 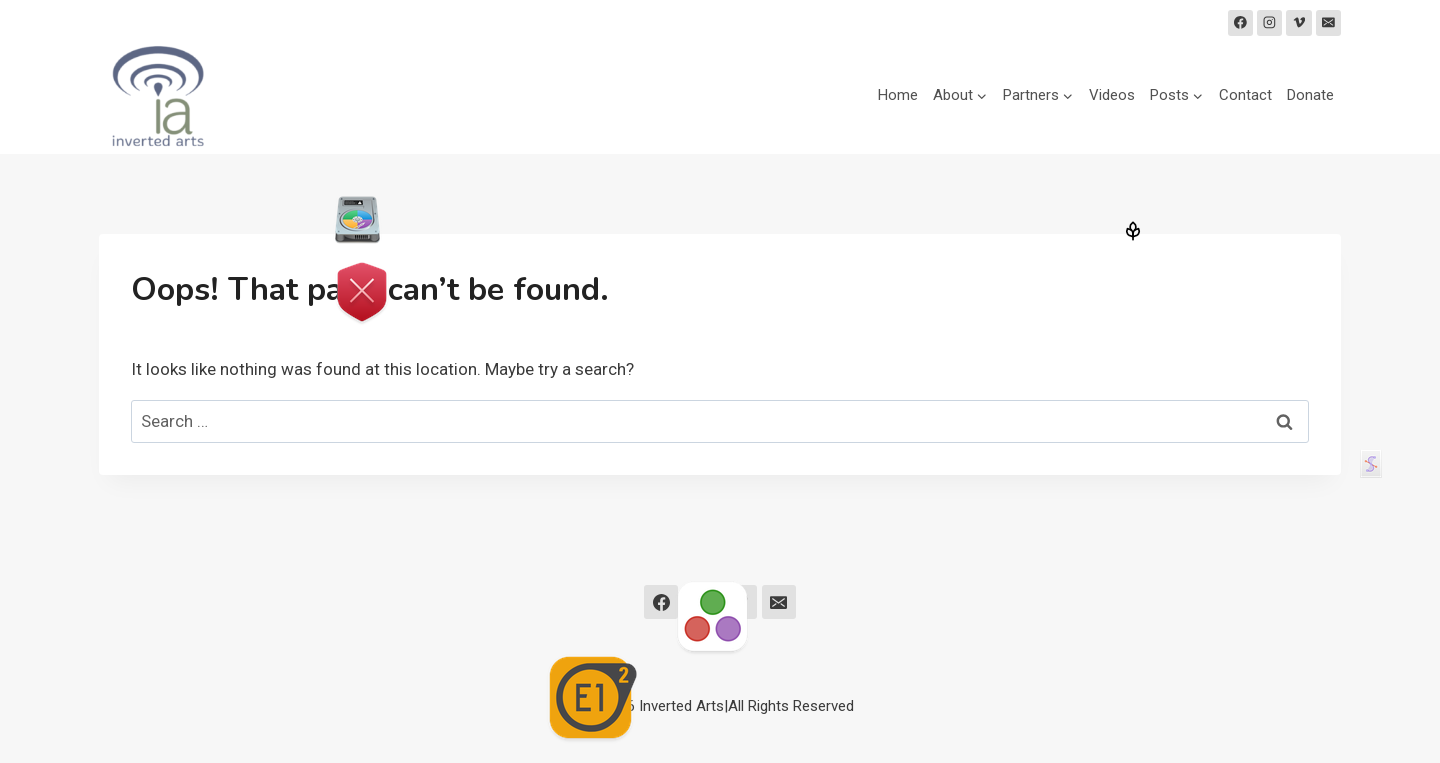 What do you see at coordinates (362, 294) in the screenshot?
I see `indicates low or weak security status` at bounding box center [362, 294].